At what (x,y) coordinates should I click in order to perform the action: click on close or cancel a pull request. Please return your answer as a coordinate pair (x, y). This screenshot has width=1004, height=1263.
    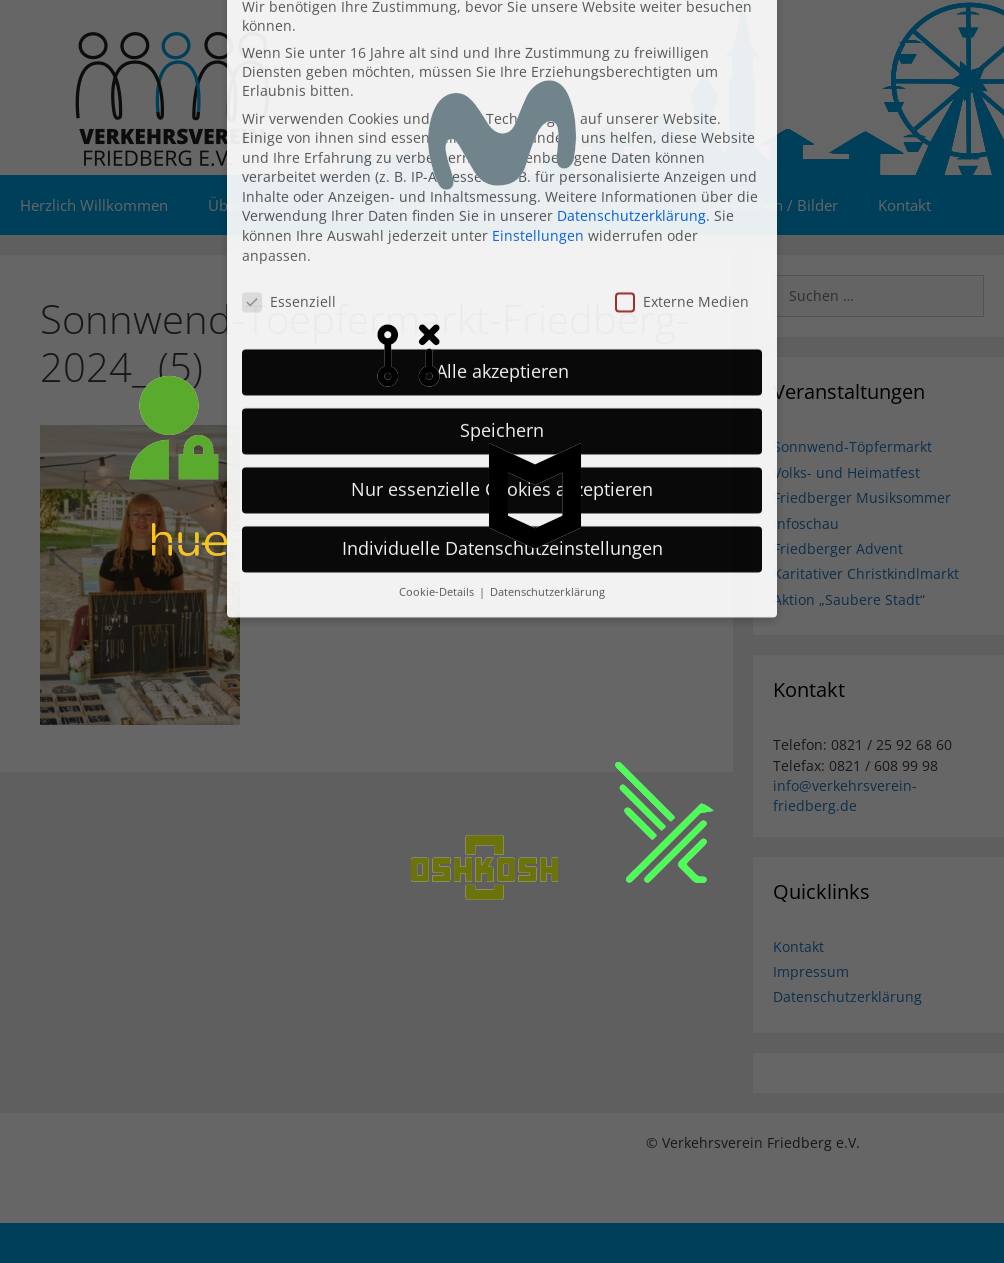
    Looking at the image, I should click on (408, 355).